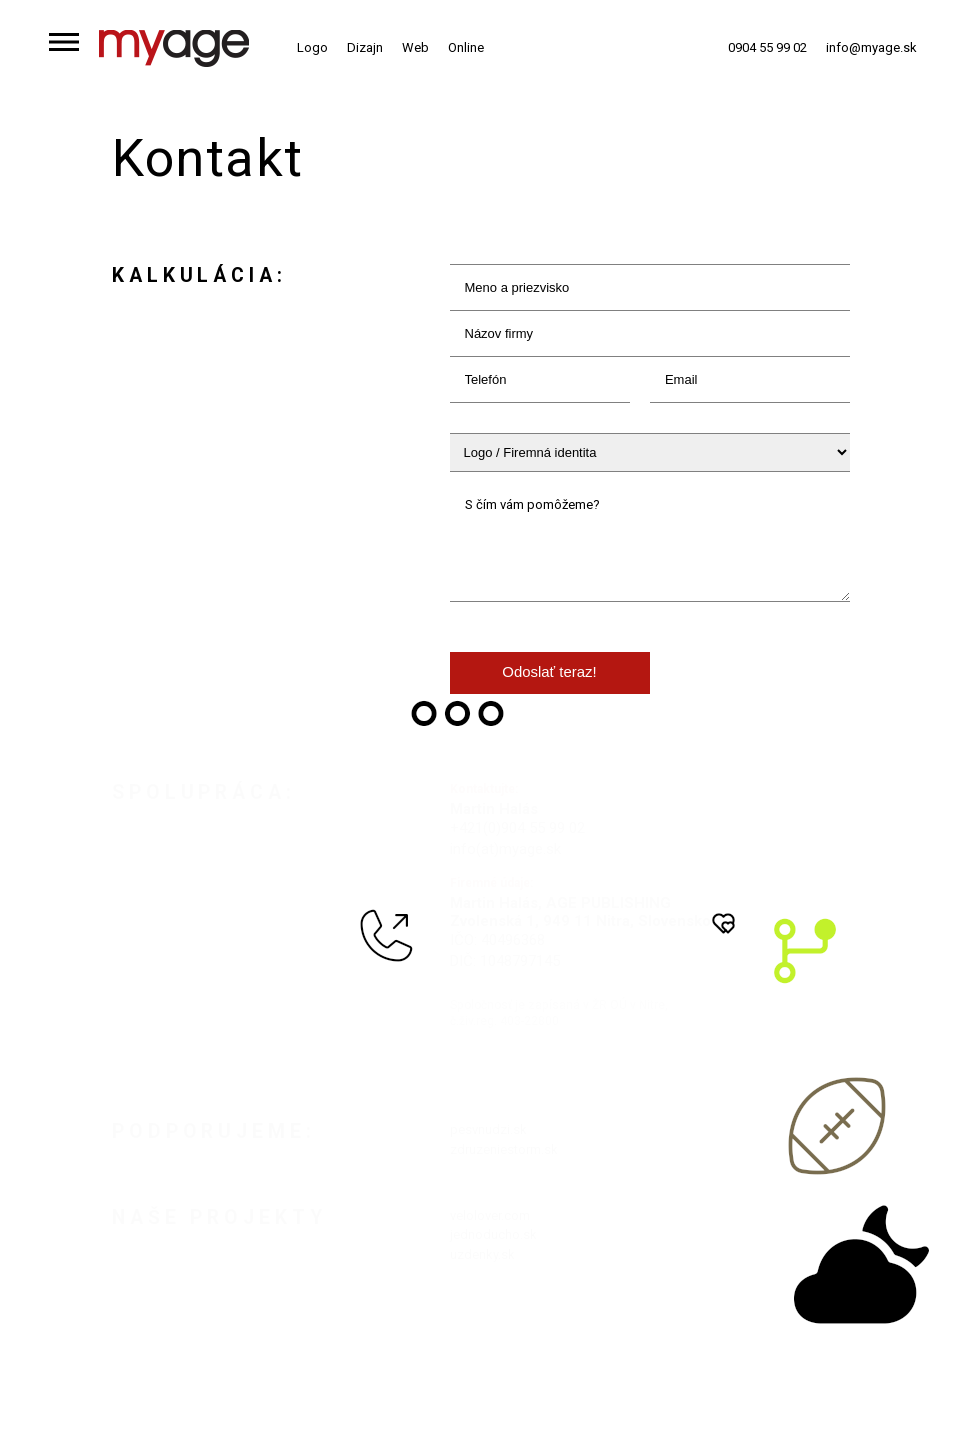 This screenshot has height=1448, width=974. I want to click on make an outgoing call, so click(387, 934).